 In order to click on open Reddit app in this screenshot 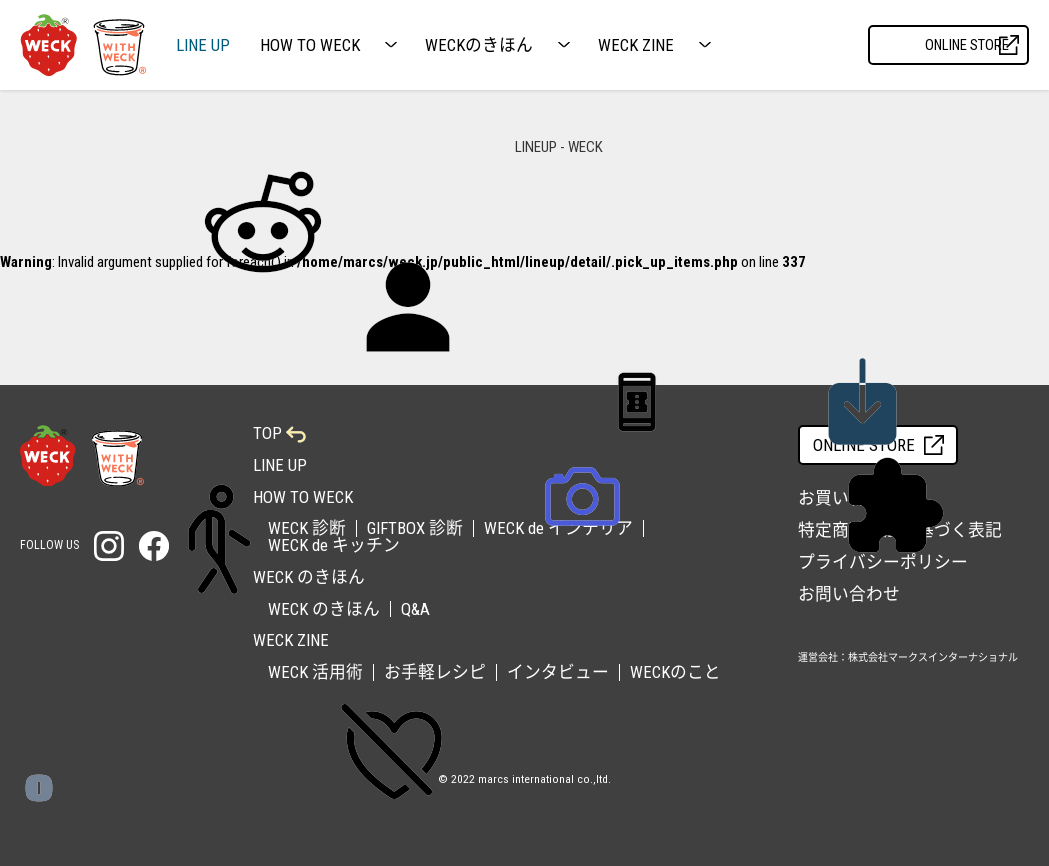, I will do `click(263, 222)`.